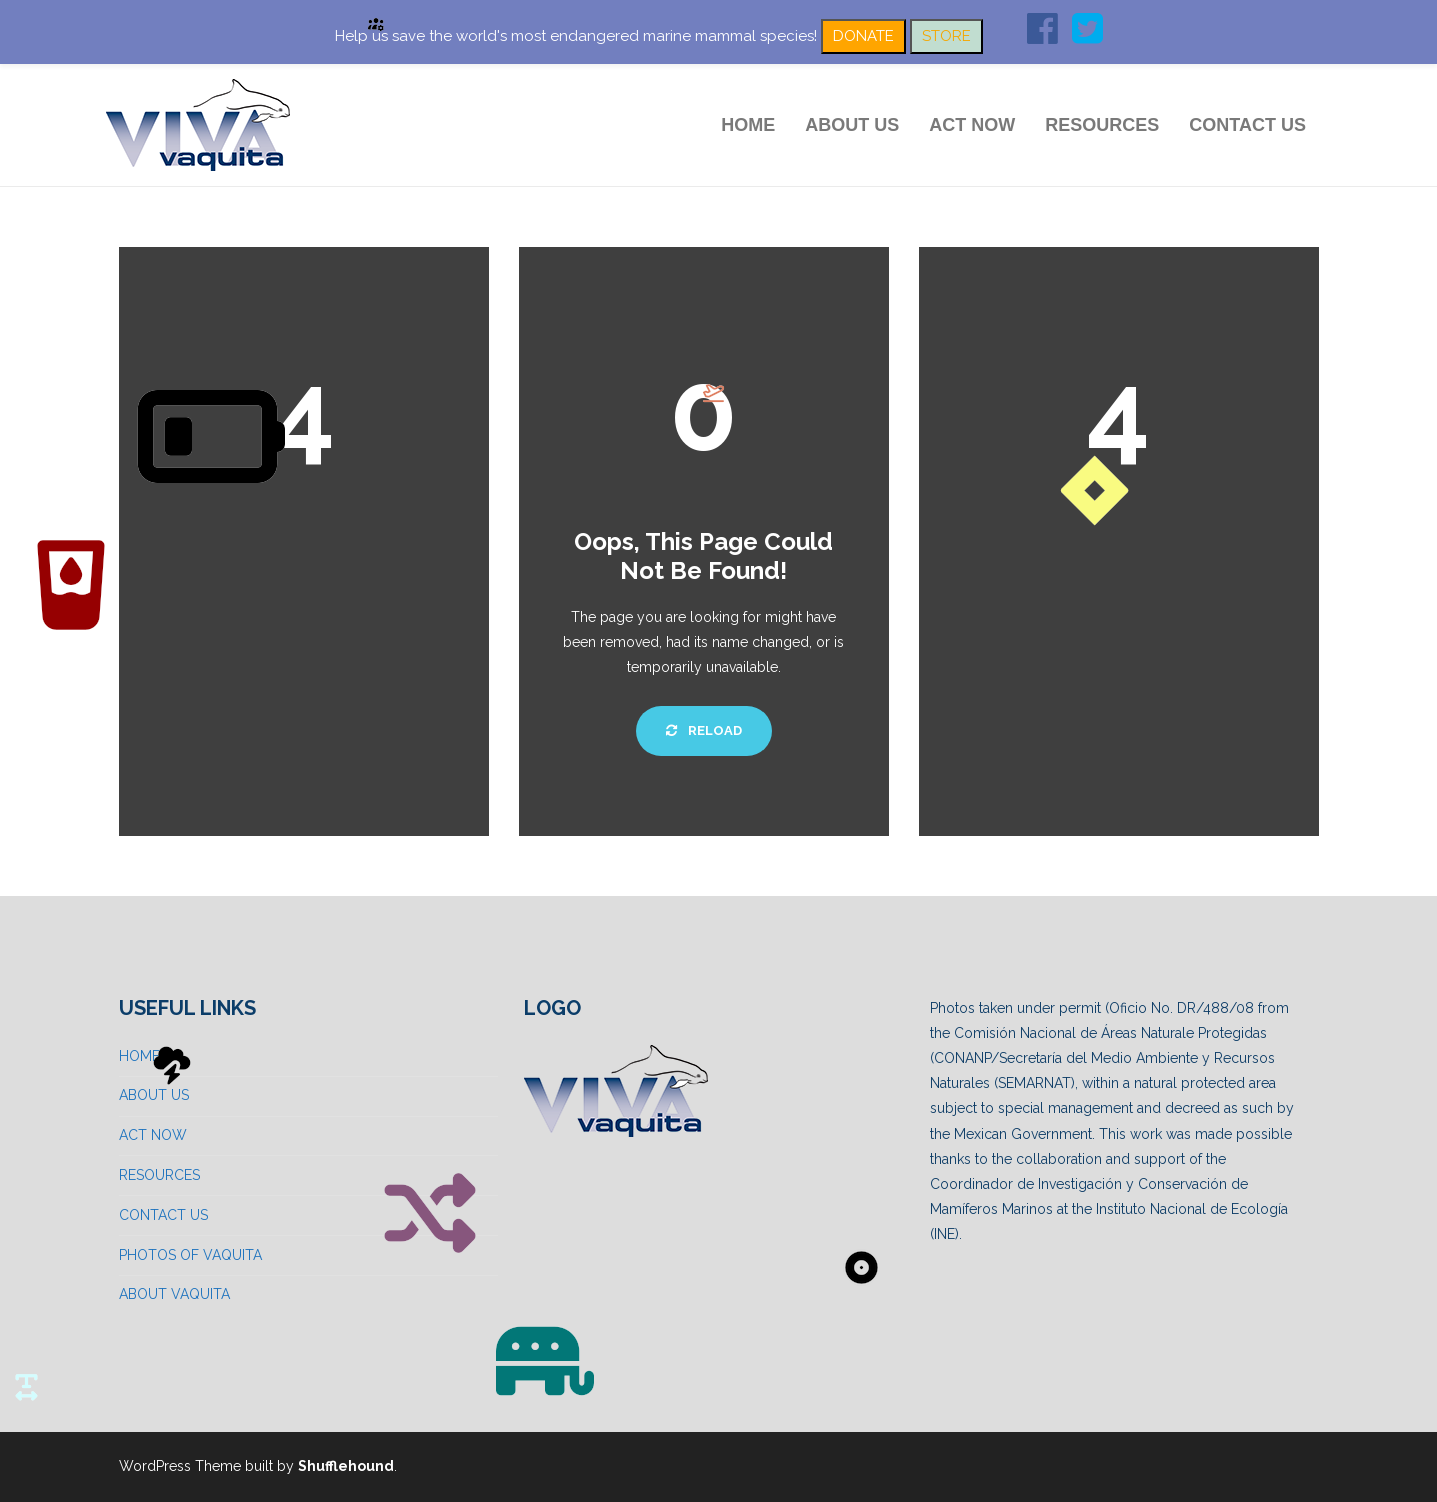 The height and width of the screenshot is (1502, 1437). What do you see at coordinates (376, 24) in the screenshot?
I see `manage user group settings` at bounding box center [376, 24].